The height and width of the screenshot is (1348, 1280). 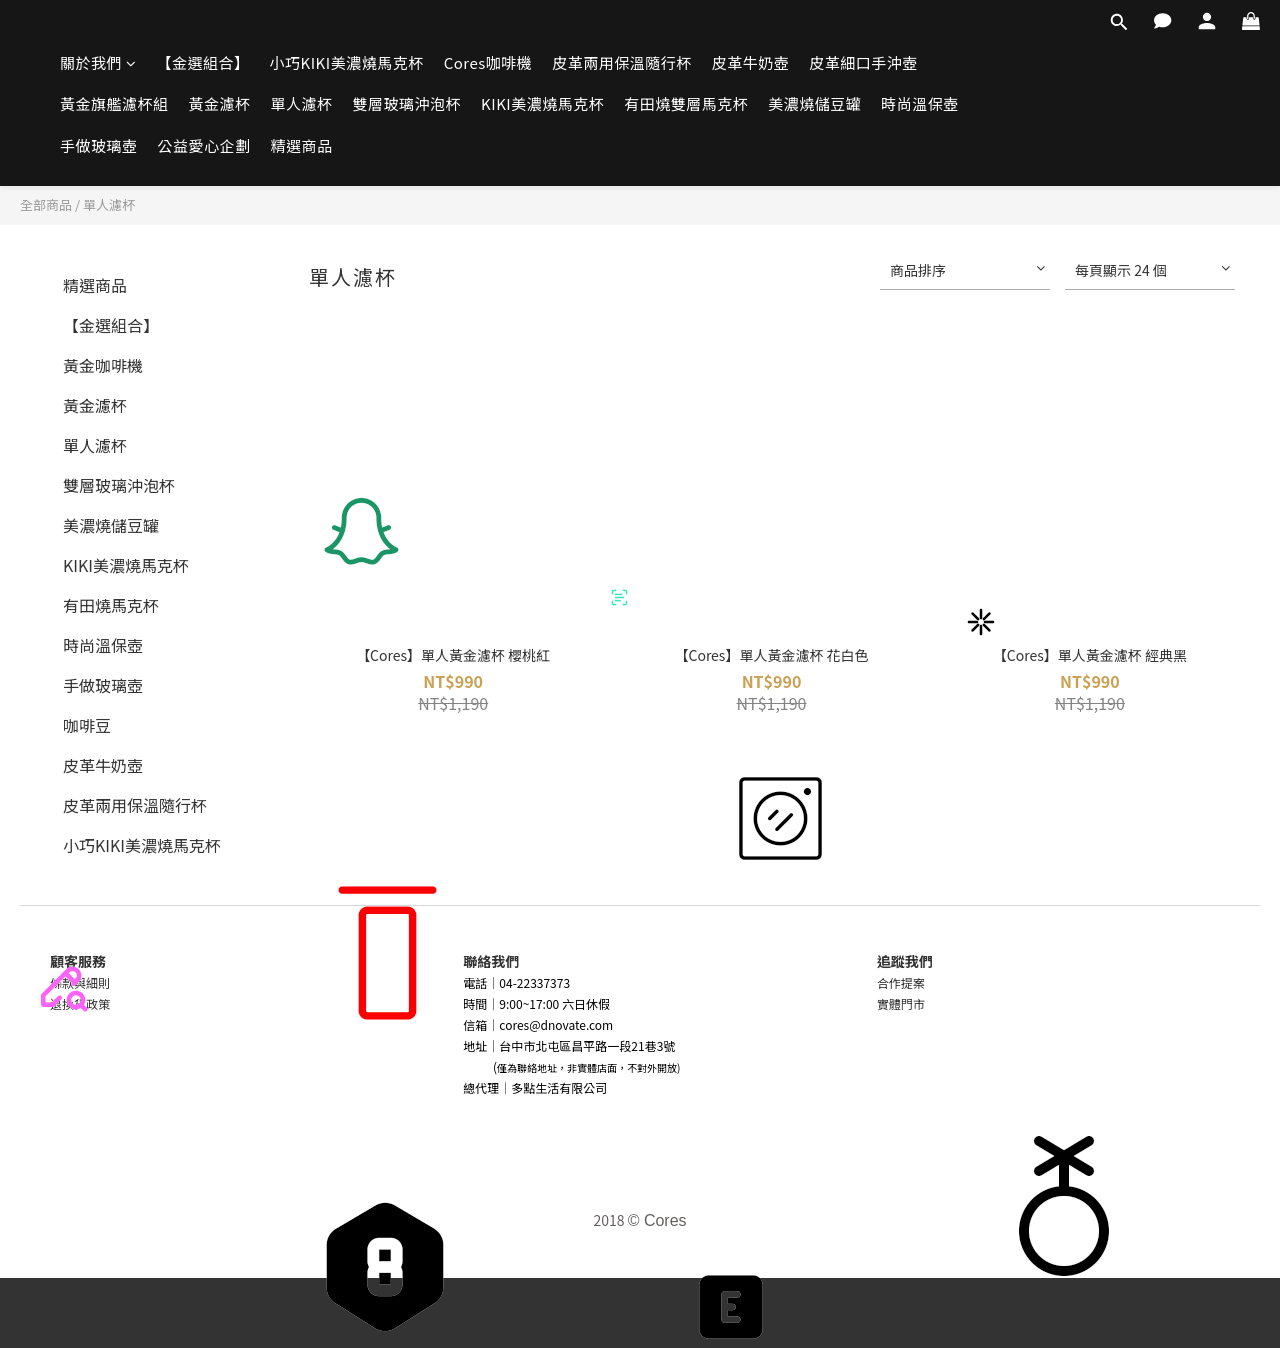 What do you see at coordinates (1064, 1206) in the screenshot?
I see `indicates nonbinary gender identity option` at bounding box center [1064, 1206].